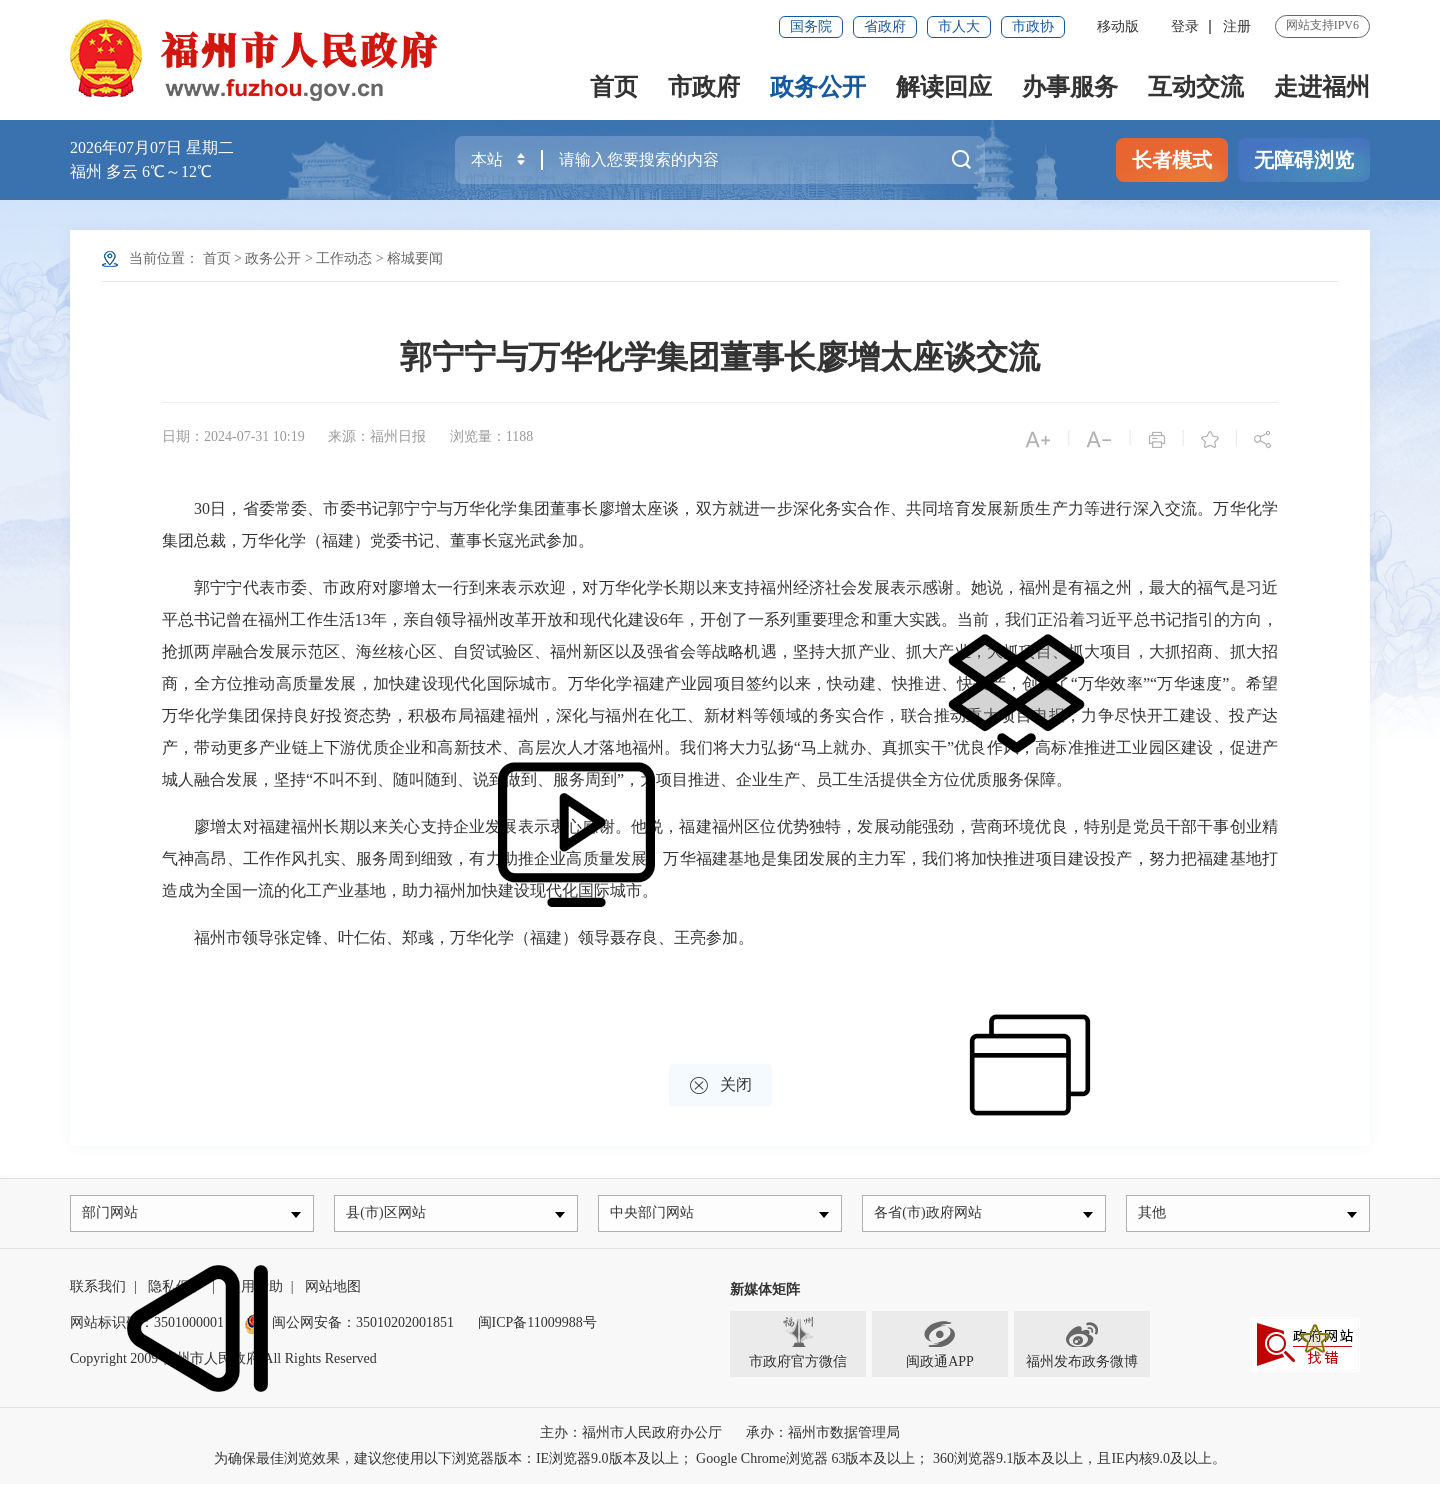 This screenshot has height=1489, width=1440. Describe the element at coordinates (576, 828) in the screenshot. I see `play video on desktop display` at that location.